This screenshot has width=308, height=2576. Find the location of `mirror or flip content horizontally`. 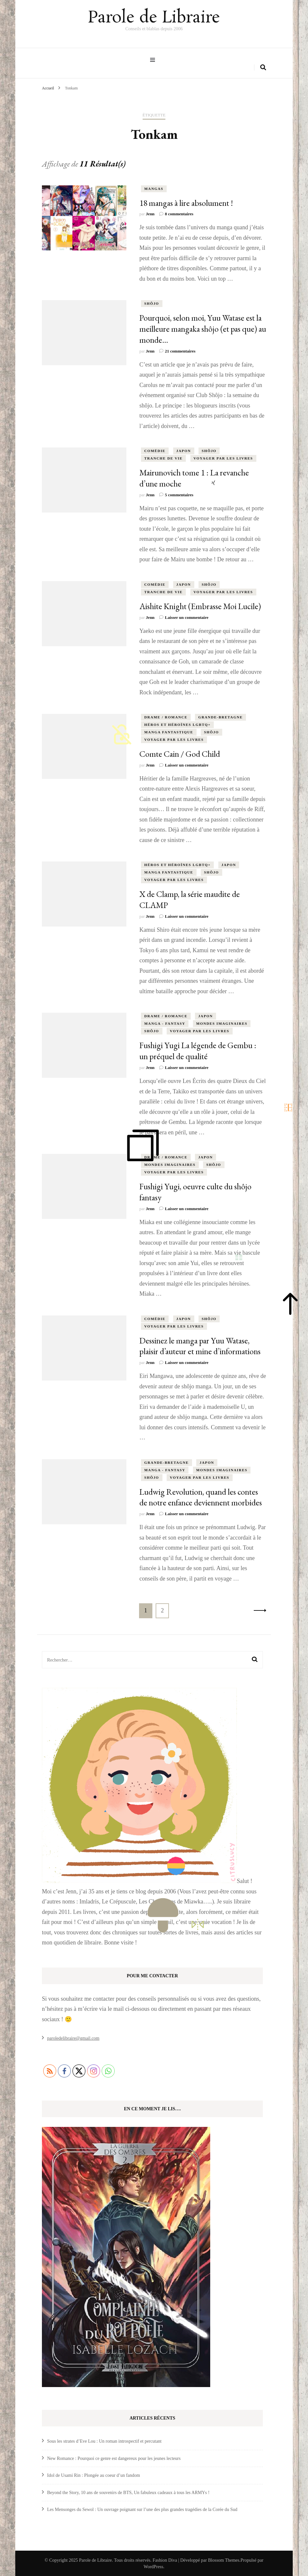

mirror or flip content horizontally is located at coordinates (198, 1924).